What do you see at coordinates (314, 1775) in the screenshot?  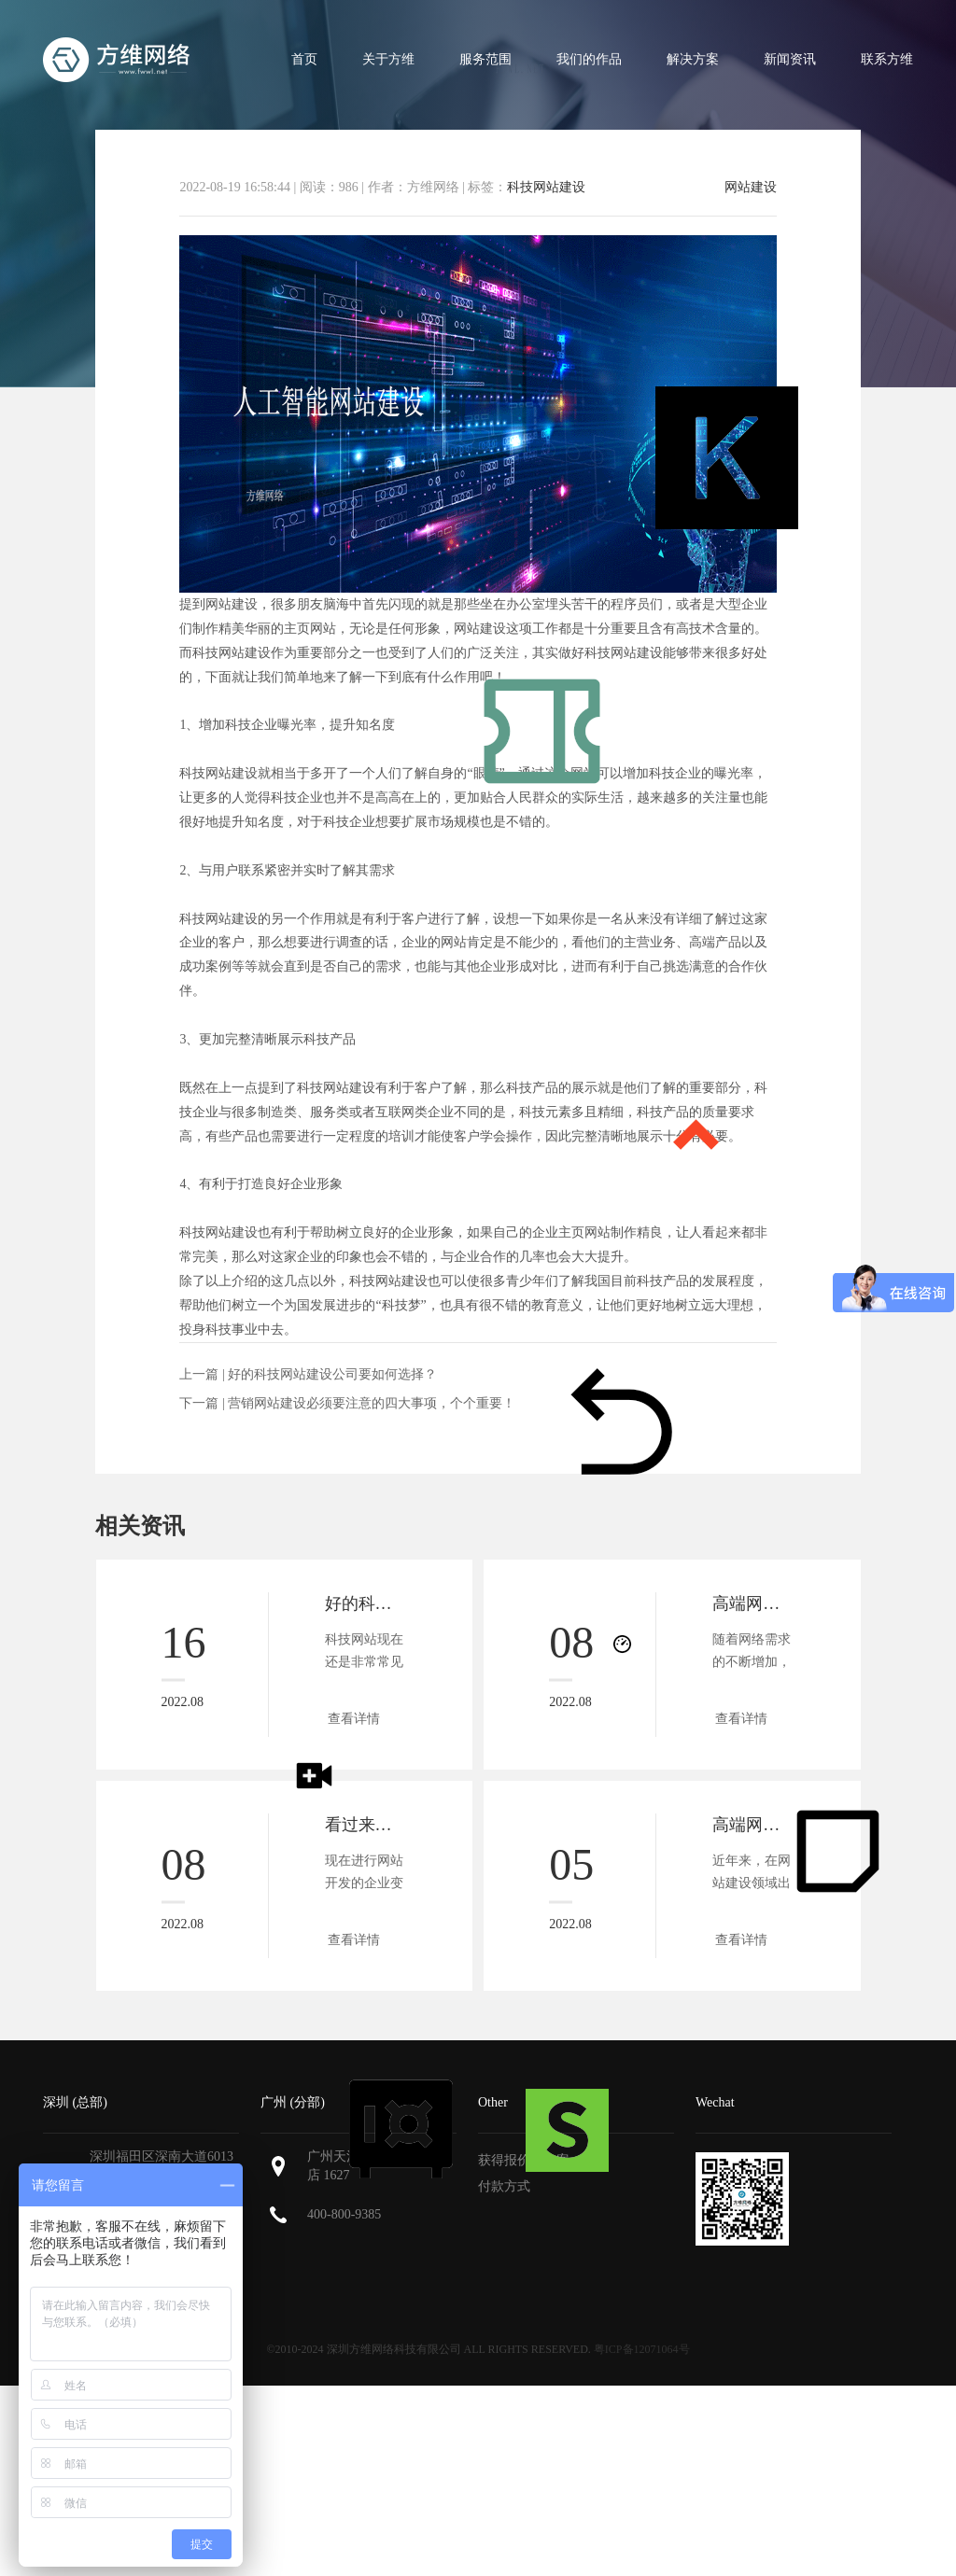 I see `add a new video recording` at bounding box center [314, 1775].